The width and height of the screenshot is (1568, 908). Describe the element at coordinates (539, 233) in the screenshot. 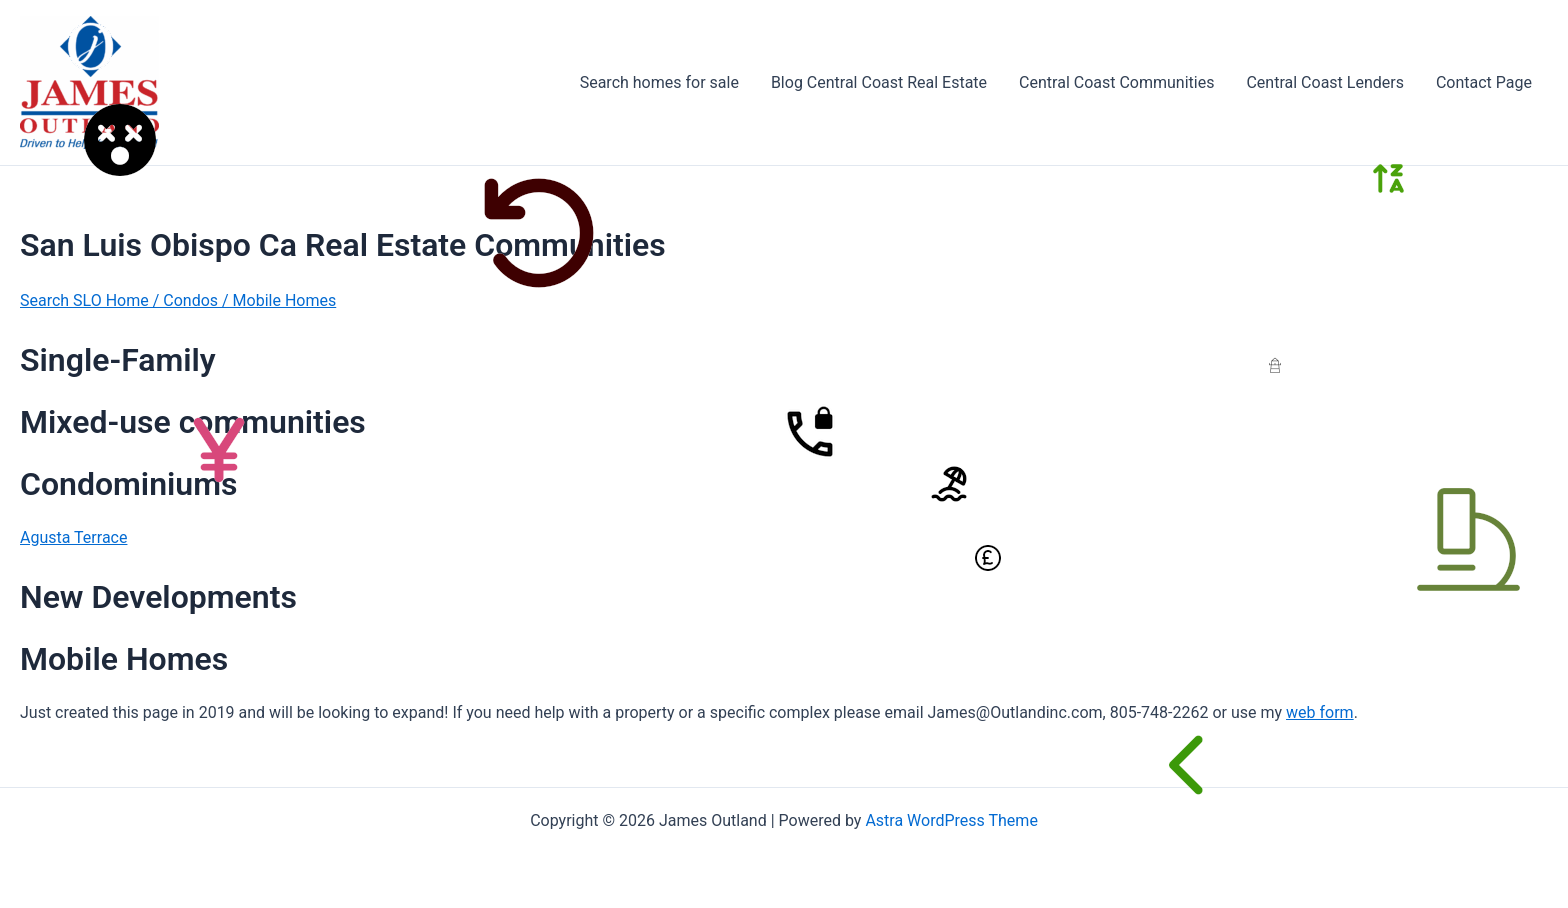

I see `undo the last action` at that location.